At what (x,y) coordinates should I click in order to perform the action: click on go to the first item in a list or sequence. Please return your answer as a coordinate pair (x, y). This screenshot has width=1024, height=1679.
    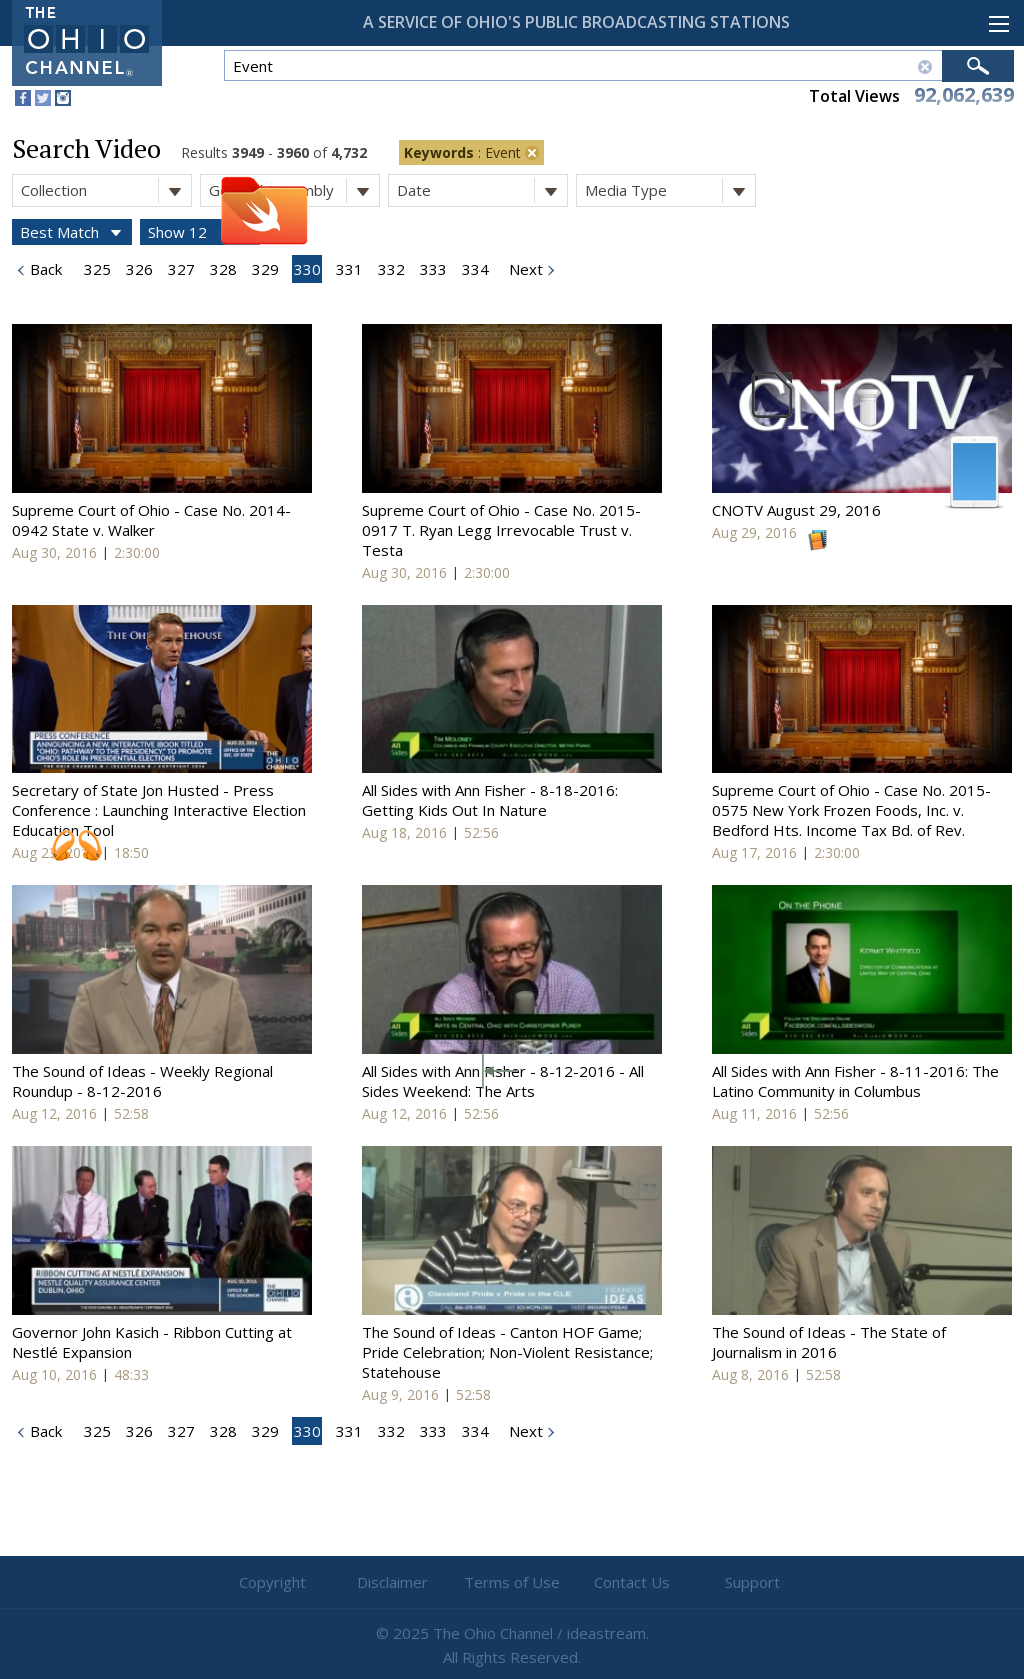
    Looking at the image, I should click on (500, 1071).